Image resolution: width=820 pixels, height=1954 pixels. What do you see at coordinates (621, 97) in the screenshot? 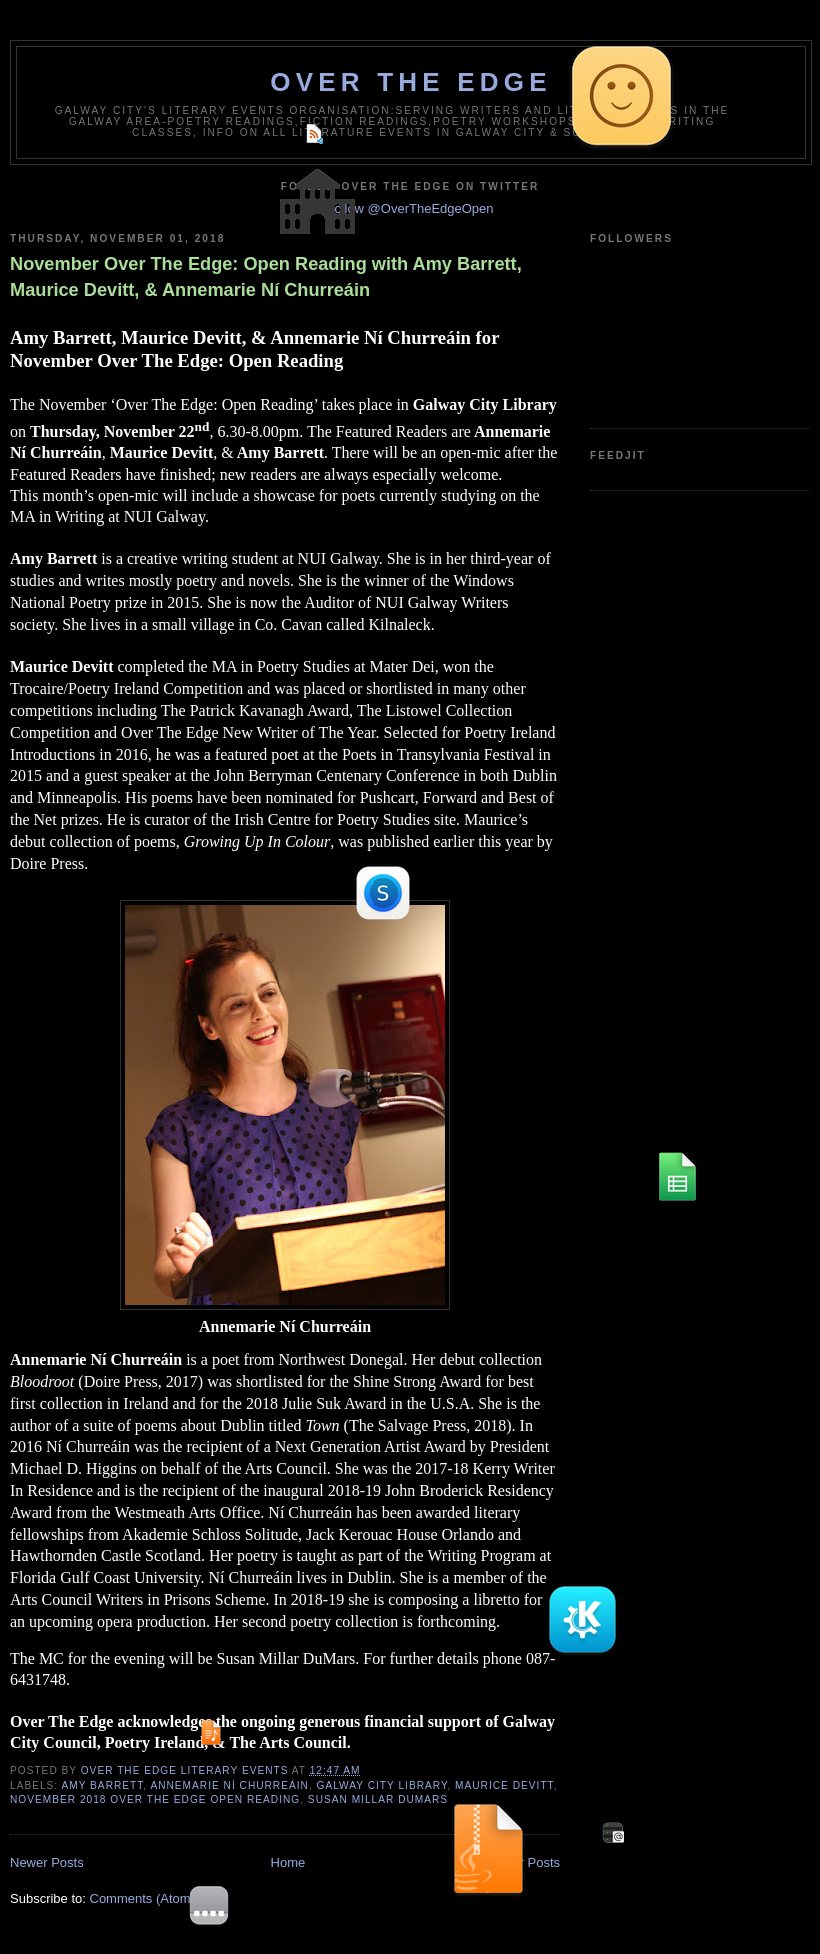
I see `customize emoji and emoticon preferences` at bounding box center [621, 97].